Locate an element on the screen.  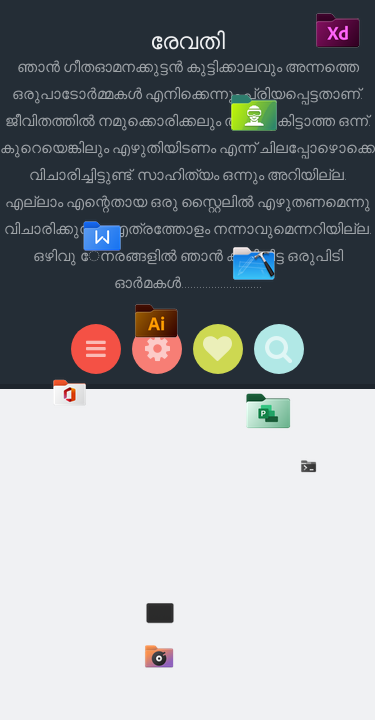
open folder containing adobe illustrator files is located at coordinates (156, 322).